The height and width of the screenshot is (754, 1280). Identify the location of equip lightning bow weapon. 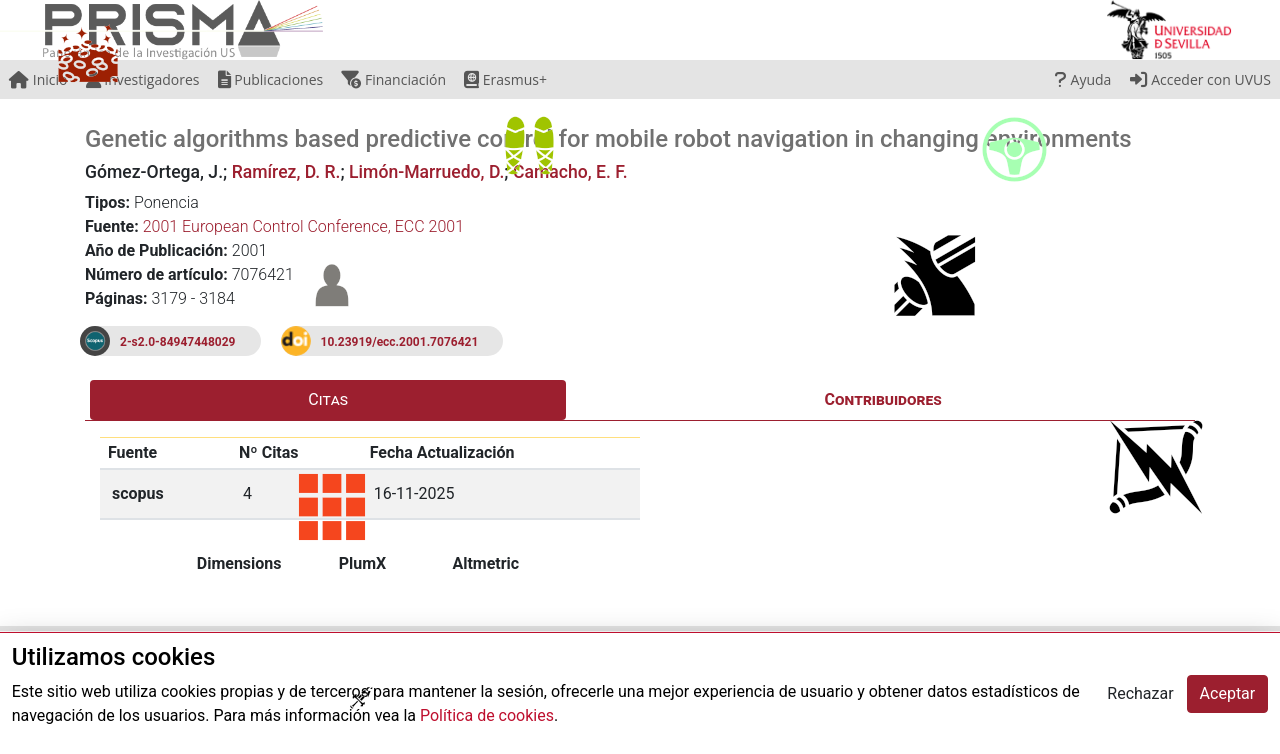
(1156, 467).